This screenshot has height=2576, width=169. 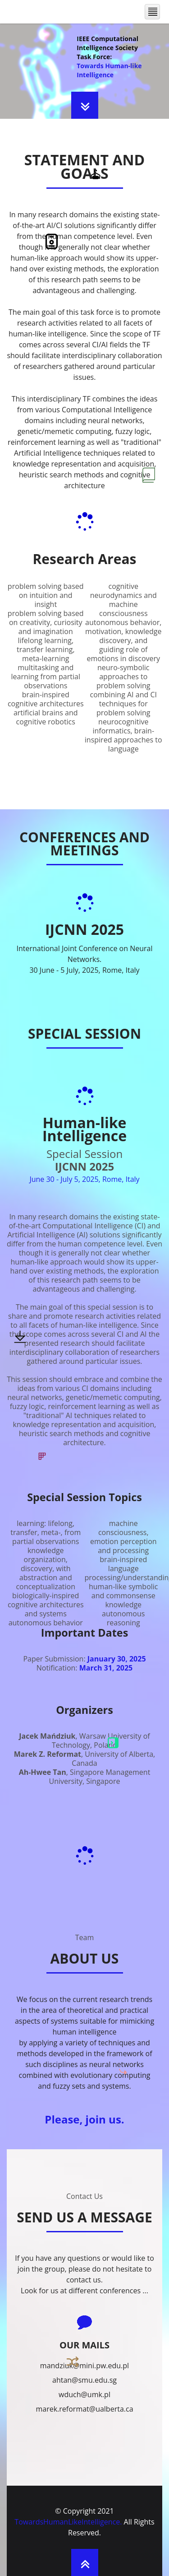 I want to click on open a book or reading view, so click(x=149, y=475).